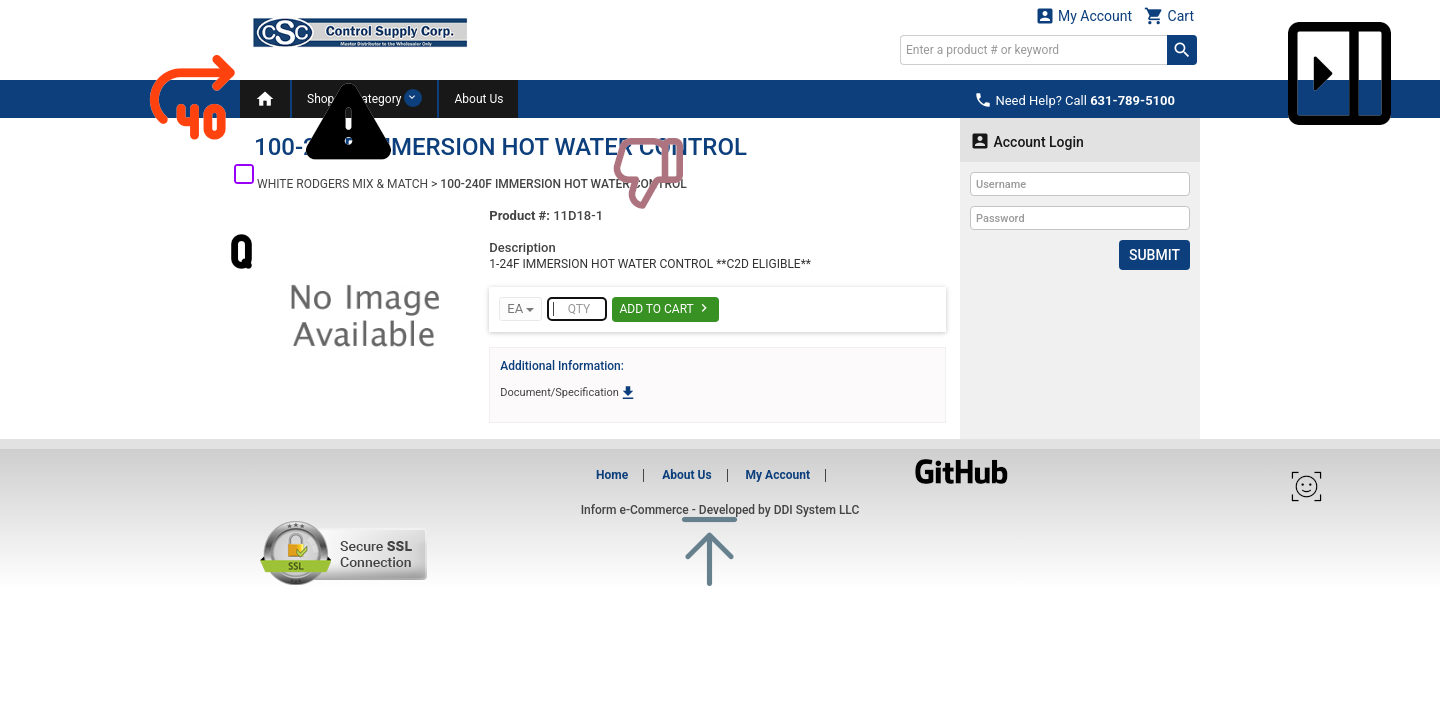 This screenshot has width=1440, height=720. Describe the element at coordinates (709, 551) in the screenshot. I see `move item to top of list` at that location.